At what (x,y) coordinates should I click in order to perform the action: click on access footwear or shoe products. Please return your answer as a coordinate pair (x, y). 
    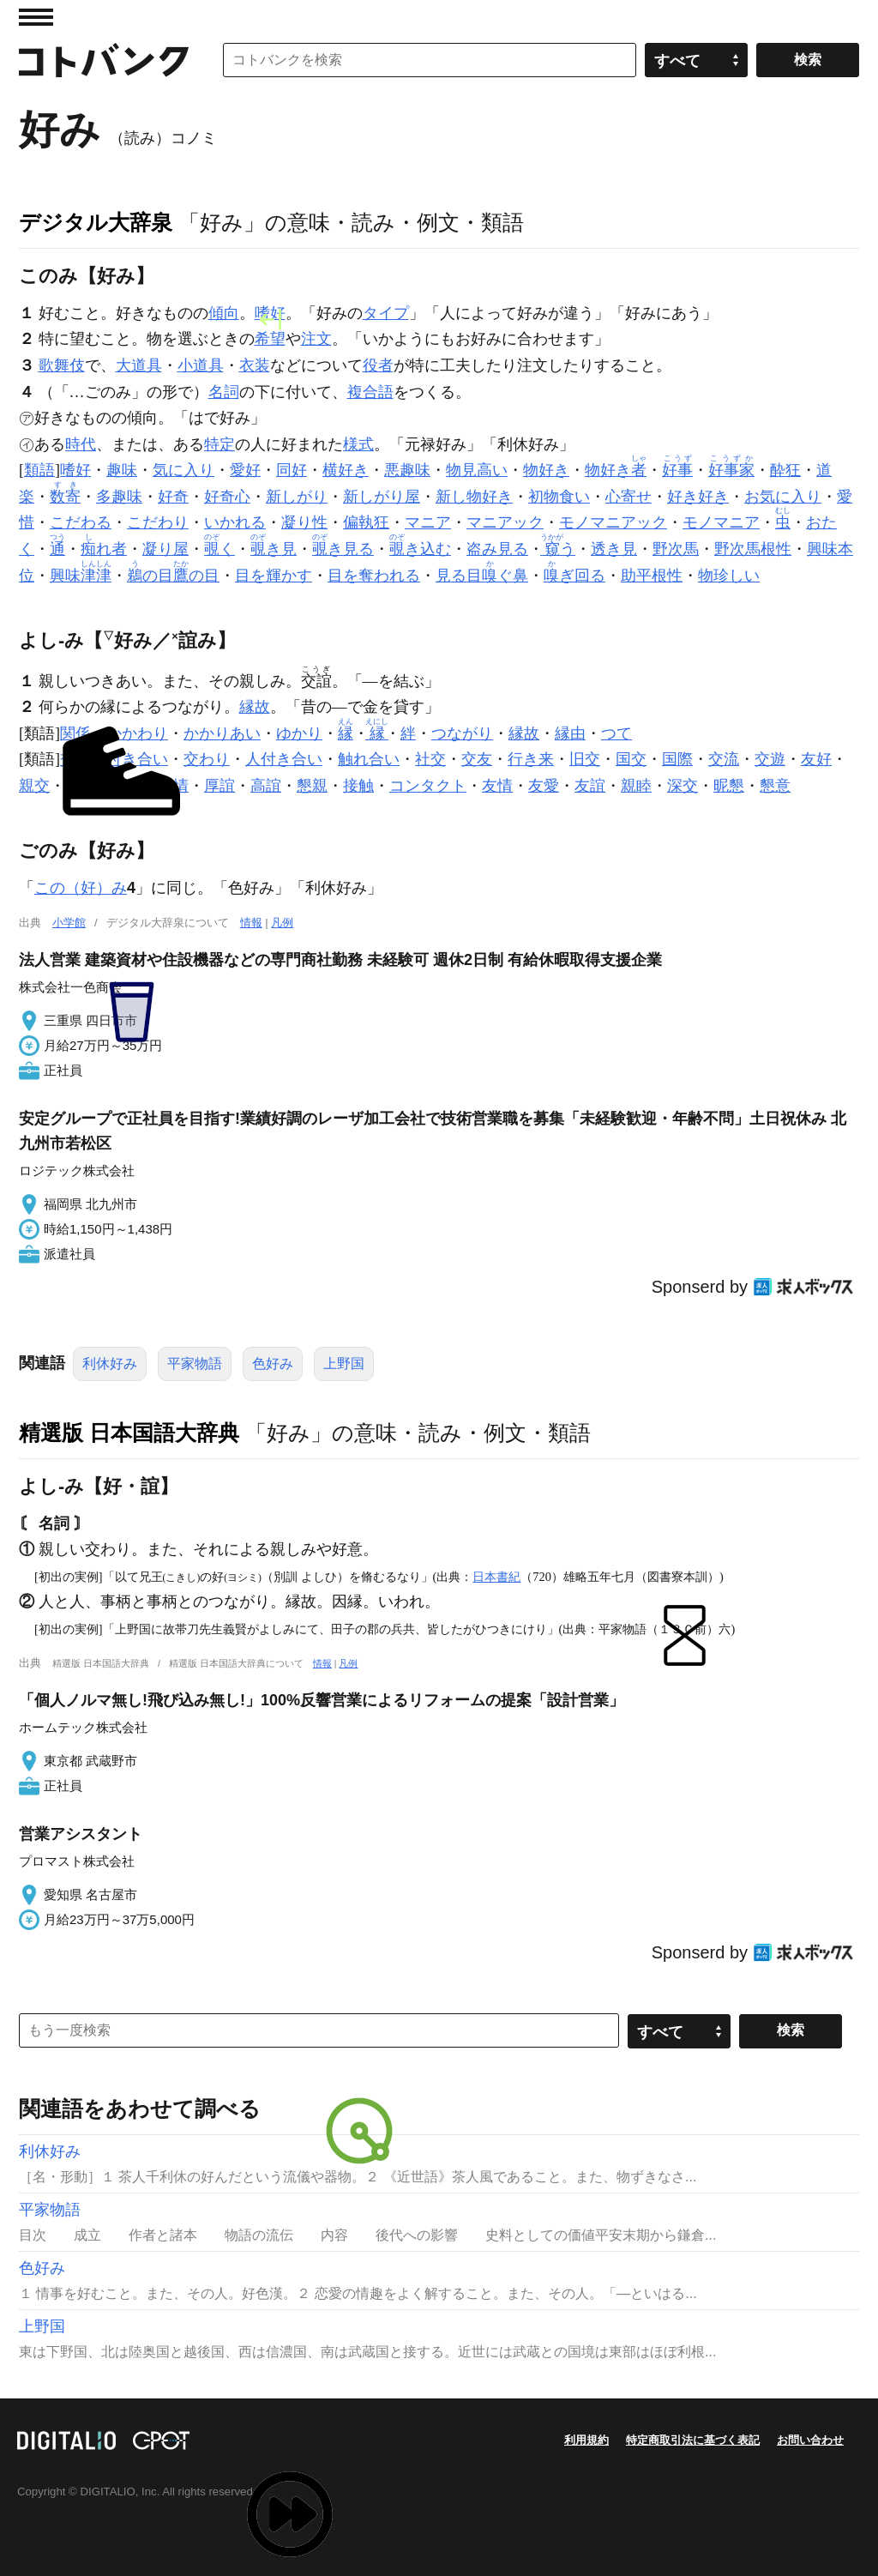
    Looking at the image, I should click on (115, 775).